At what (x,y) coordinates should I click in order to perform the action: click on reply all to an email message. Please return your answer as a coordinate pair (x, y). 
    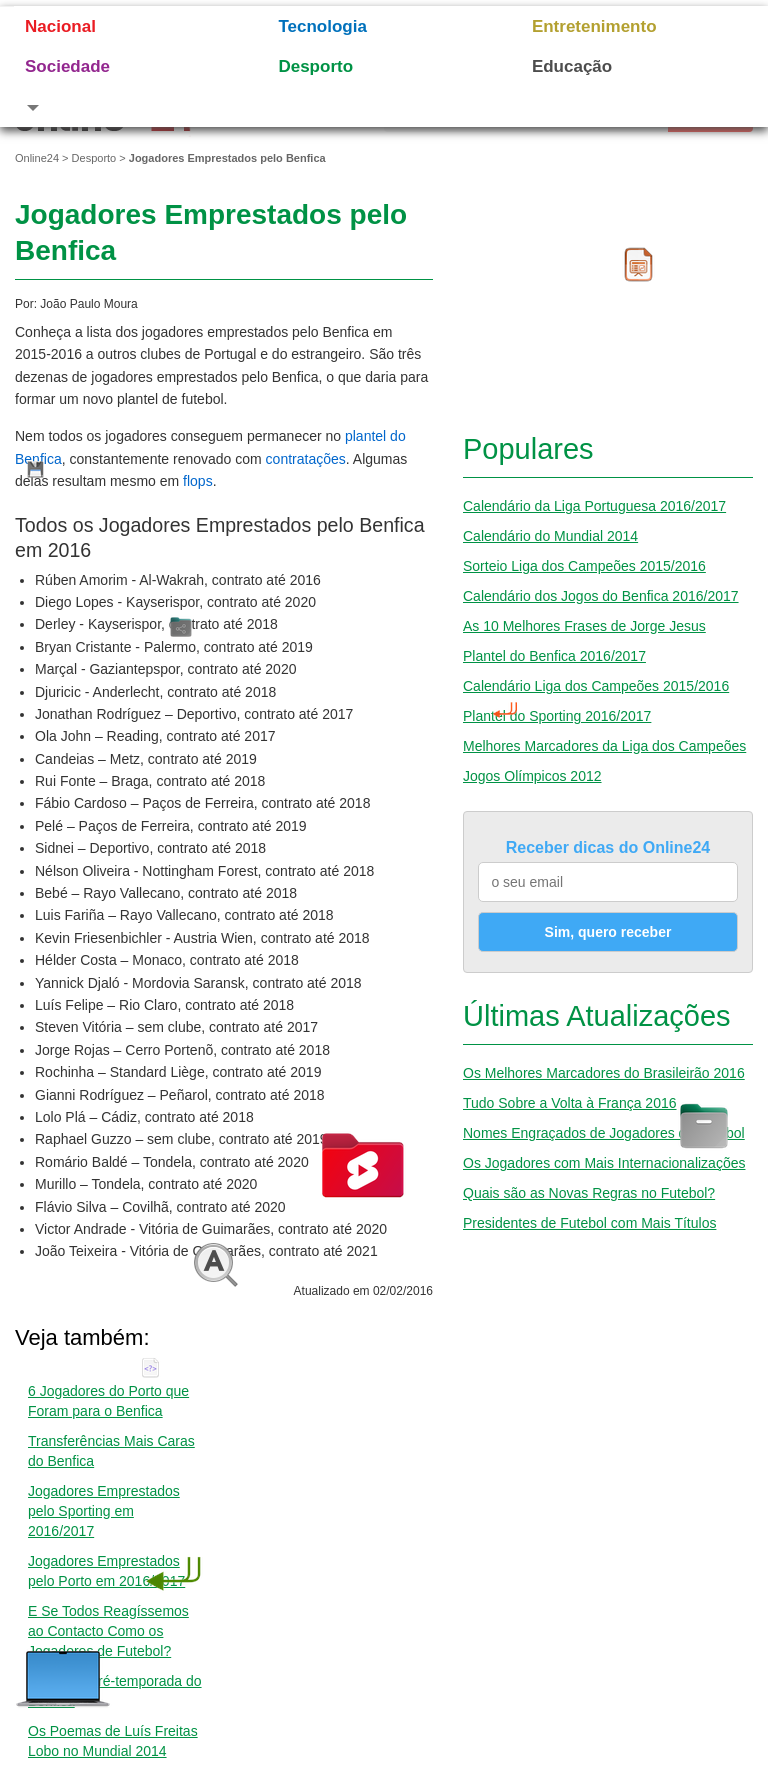
    Looking at the image, I should click on (172, 1573).